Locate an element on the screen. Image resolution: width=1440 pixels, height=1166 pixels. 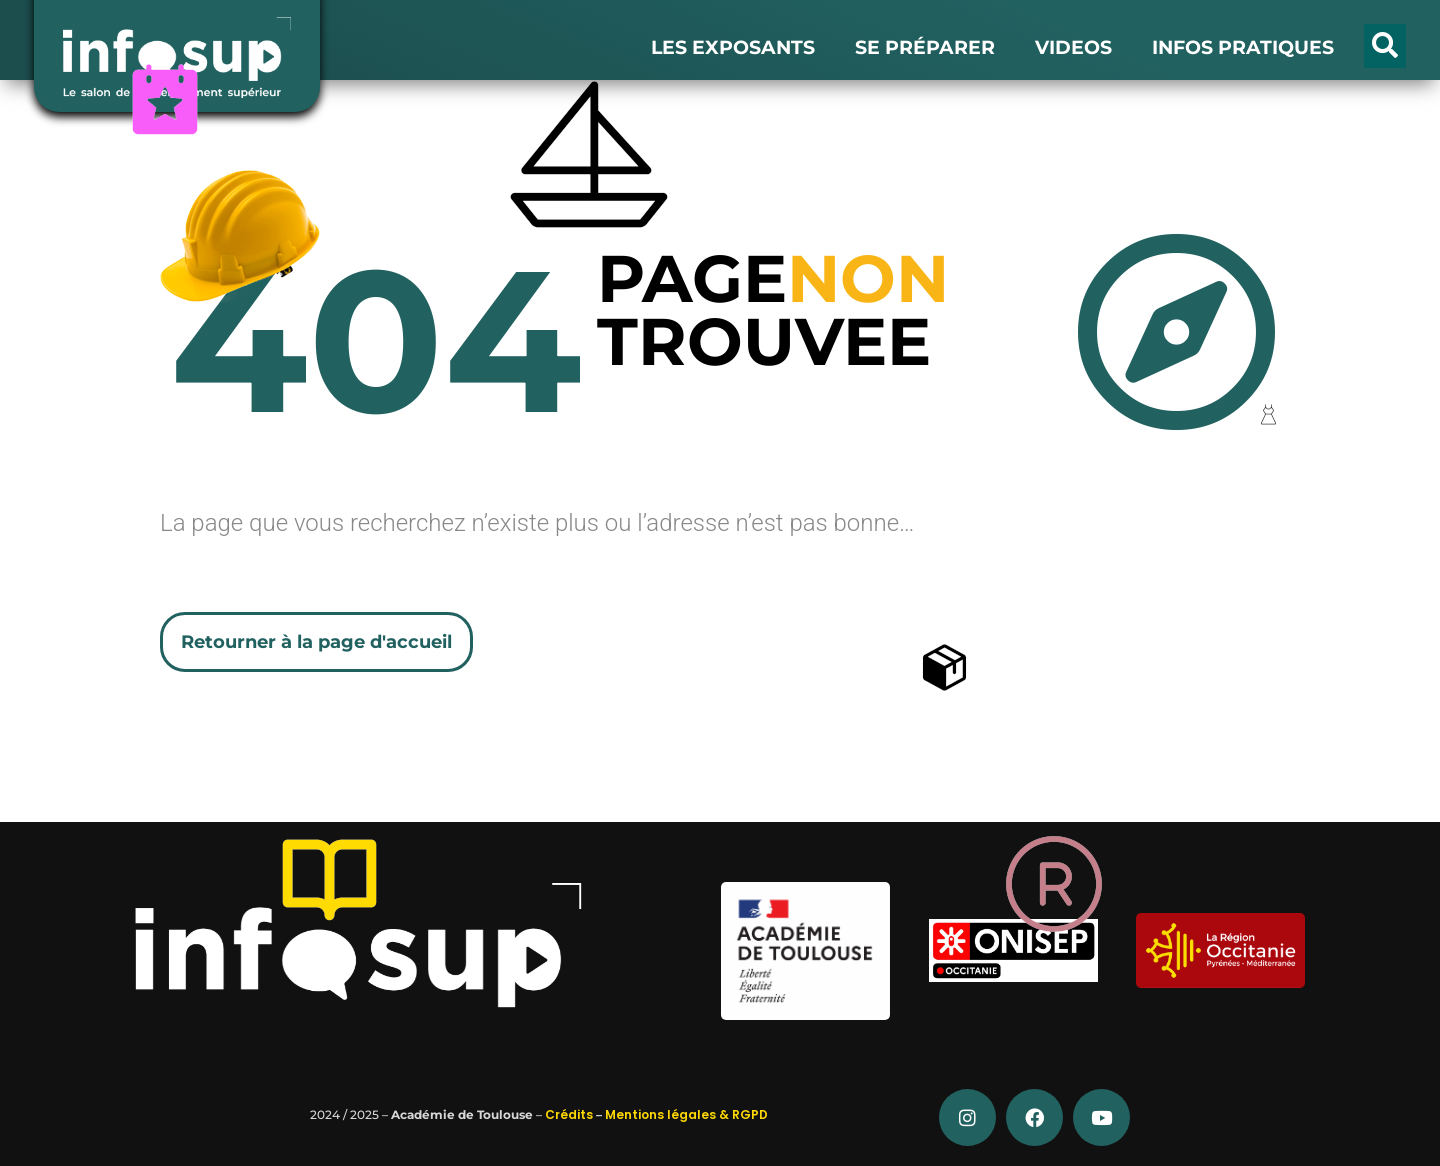
access sailing or boating features is located at coordinates (589, 165).